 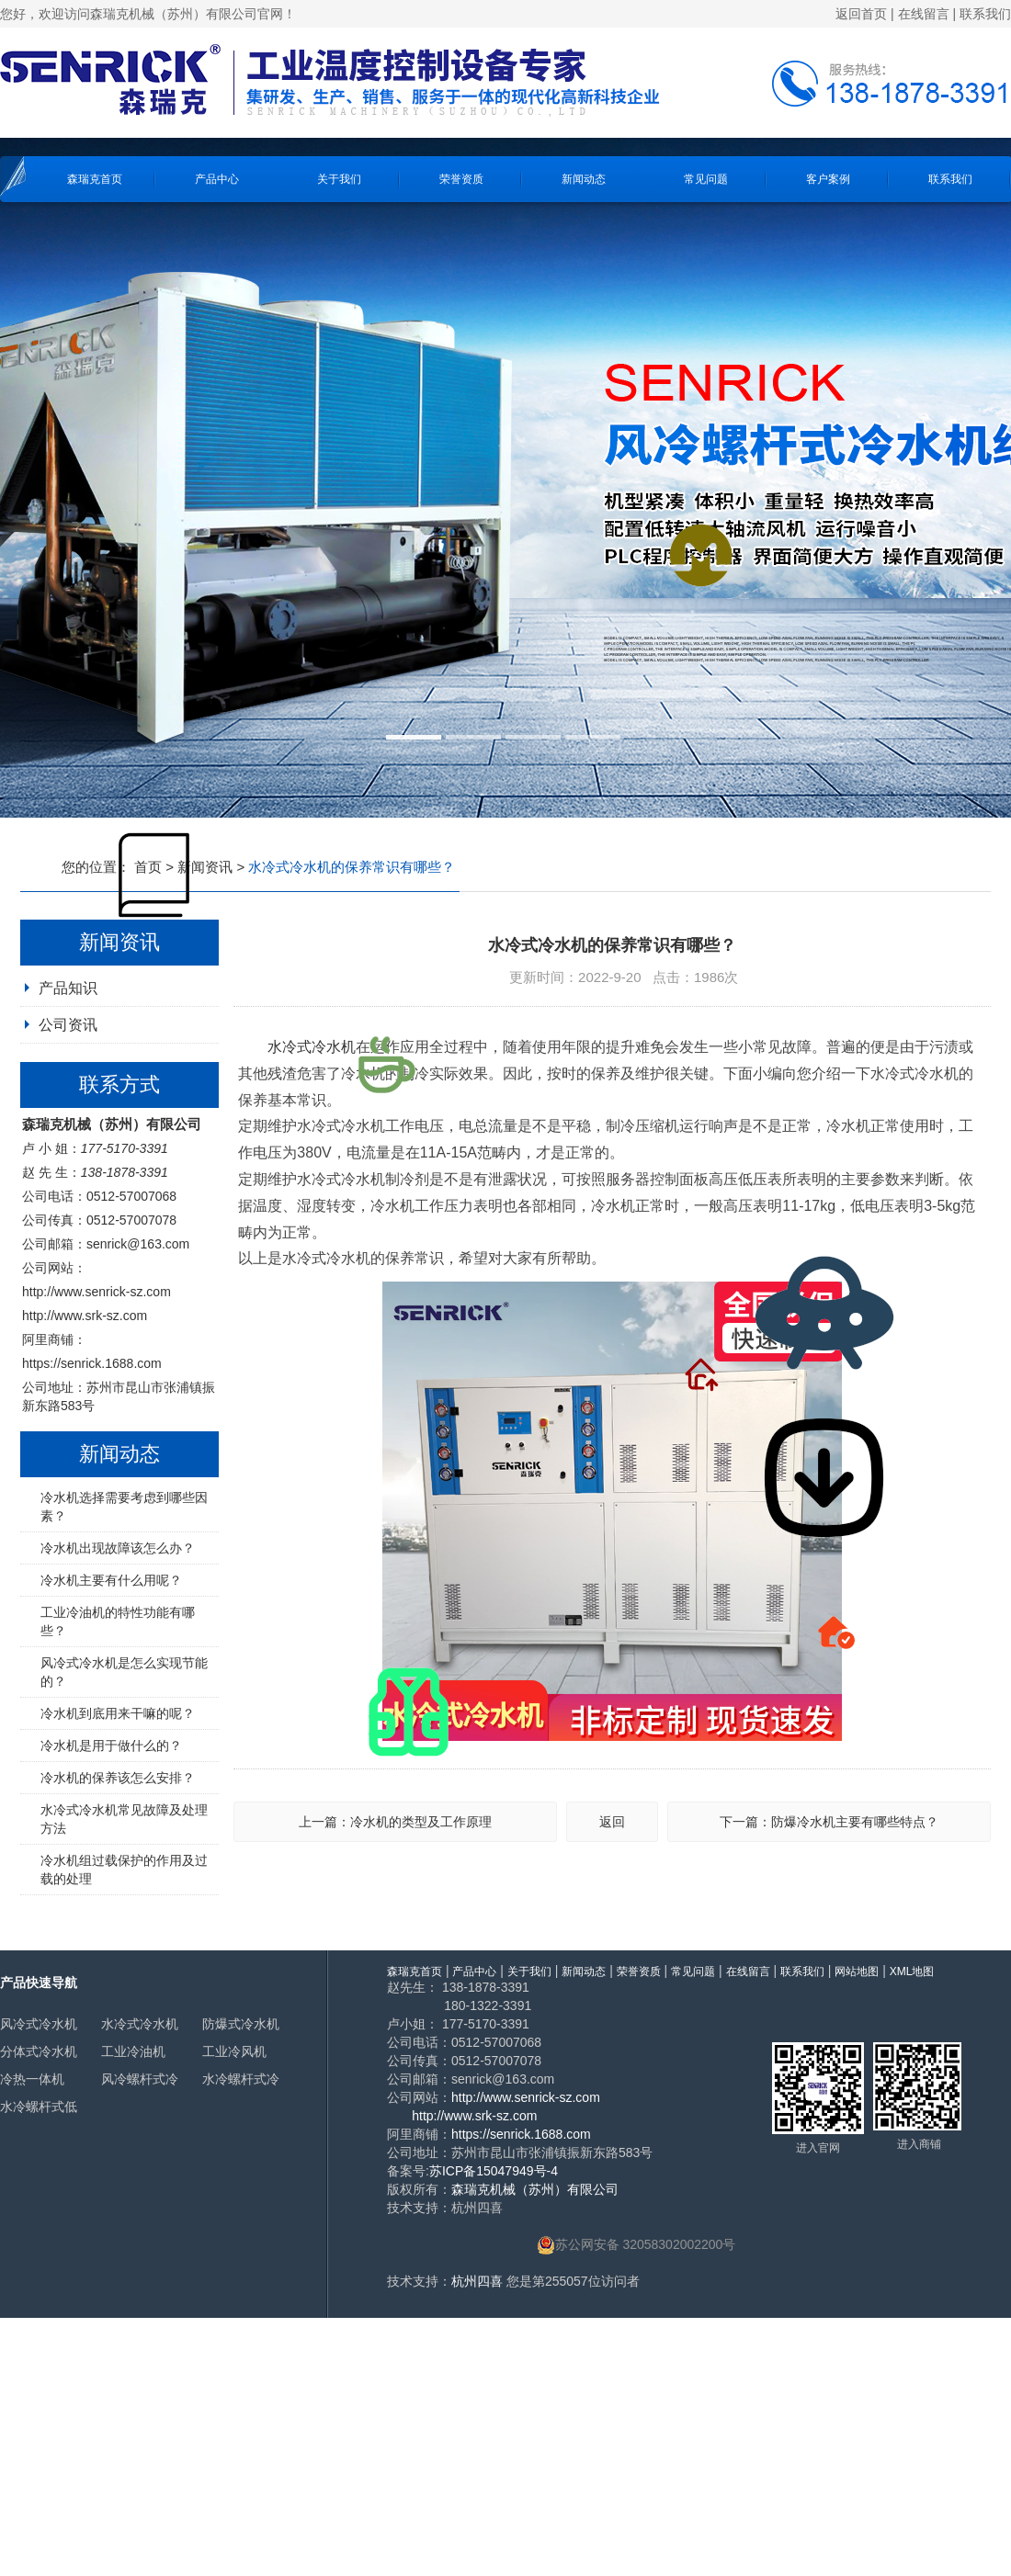 What do you see at coordinates (824, 1477) in the screenshot?
I see `download file or content` at bounding box center [824, 1477].